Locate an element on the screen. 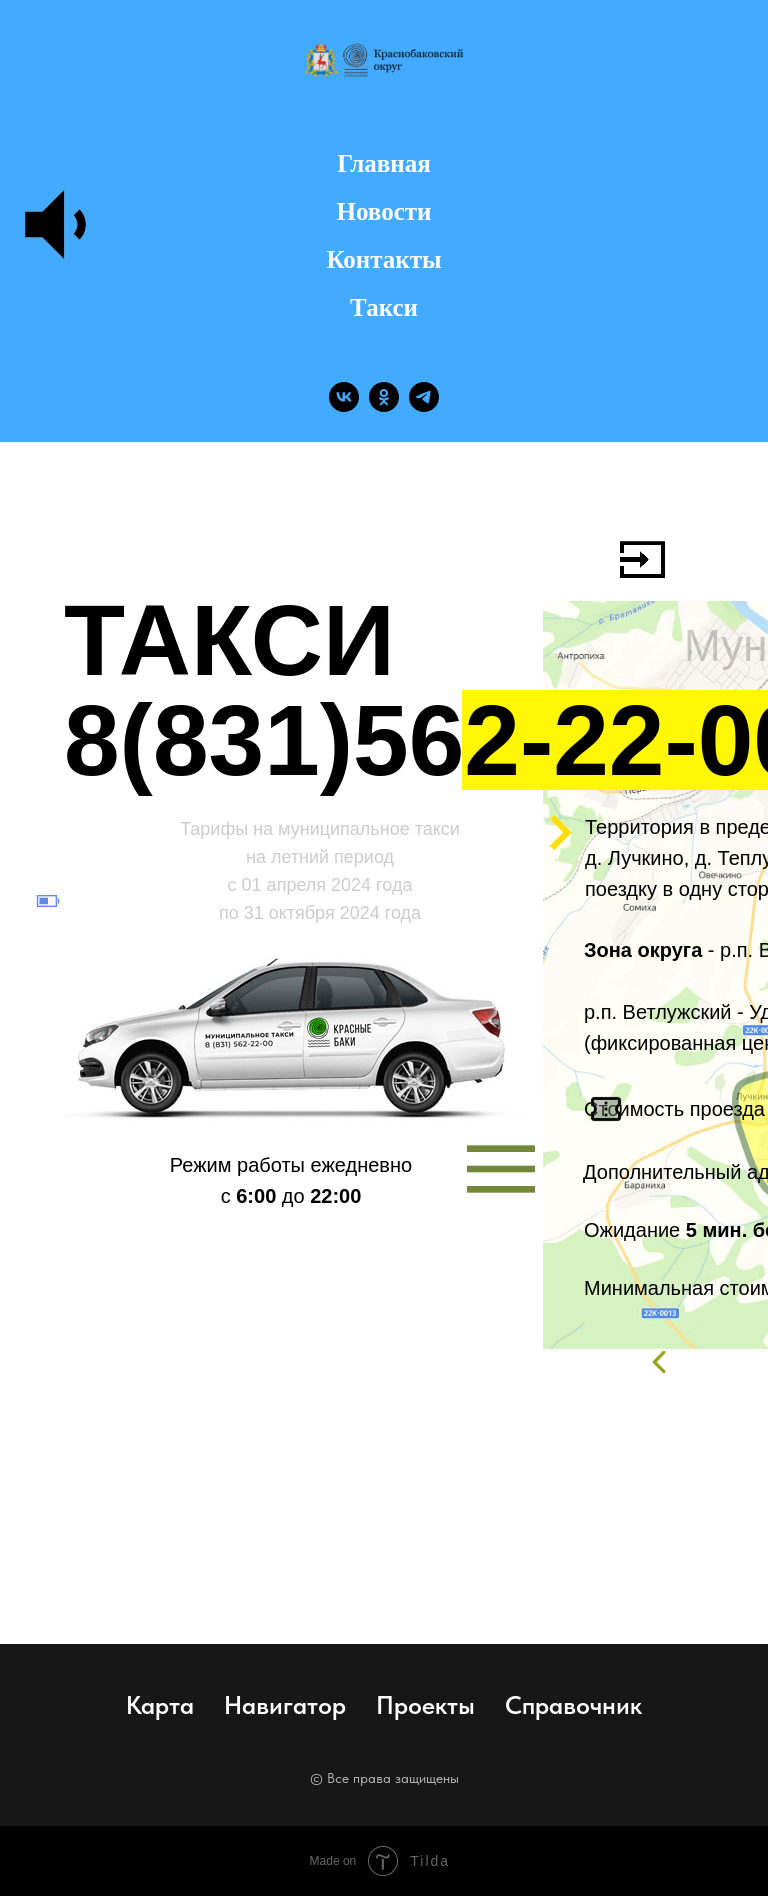 The height and width of the screenshot is (1896, 768). indicates battery is at 50% charge is located at coordinates (48, 901).